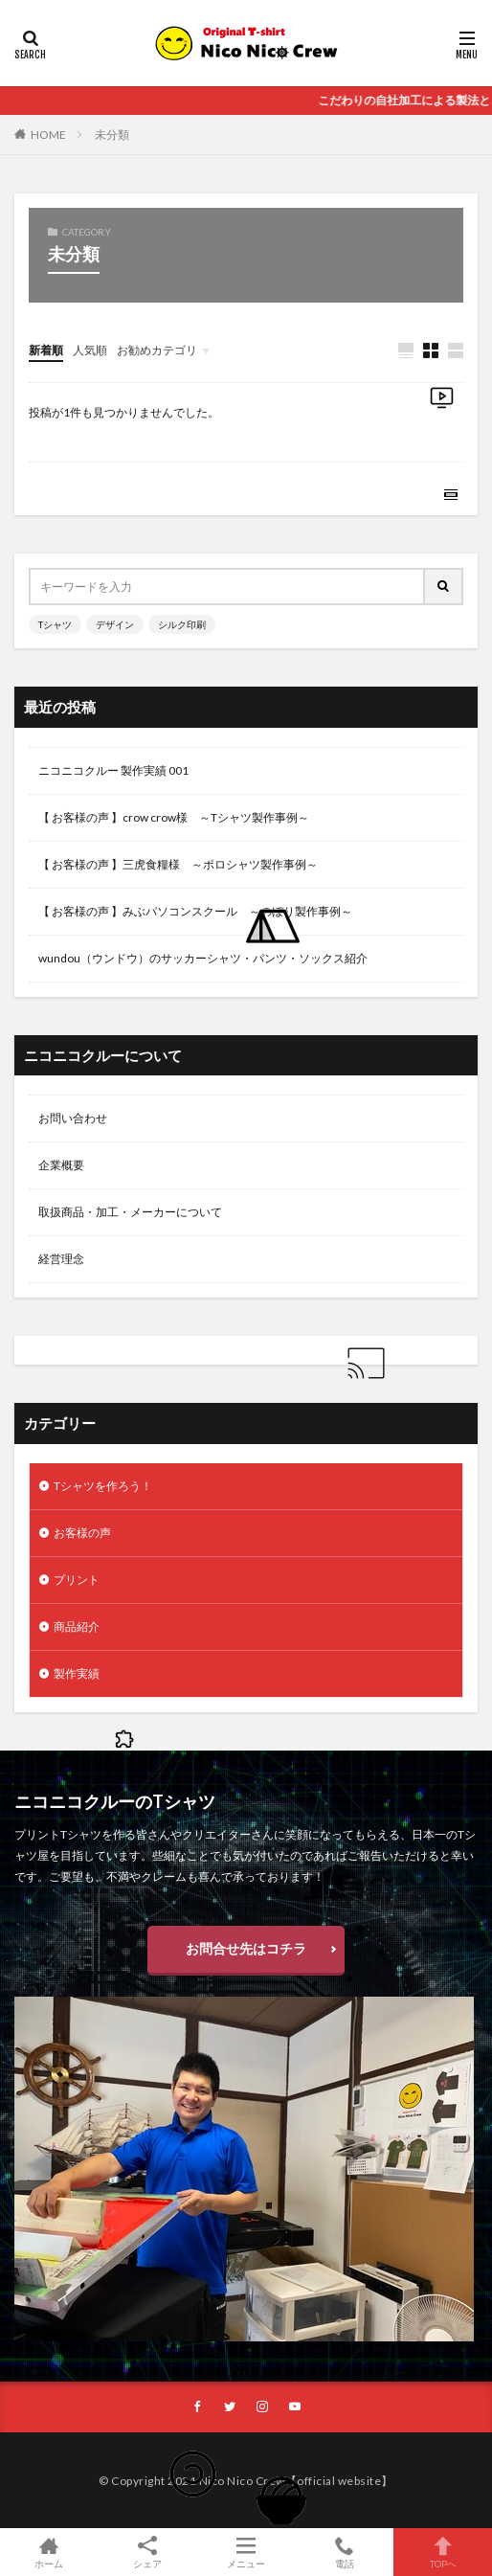 Image resolution: width=492 pixels, height=2576 pixels. Describe the element at coordinates (192, 2474) in the screenshot. I see `indicates copyleft licensing status` at that location.